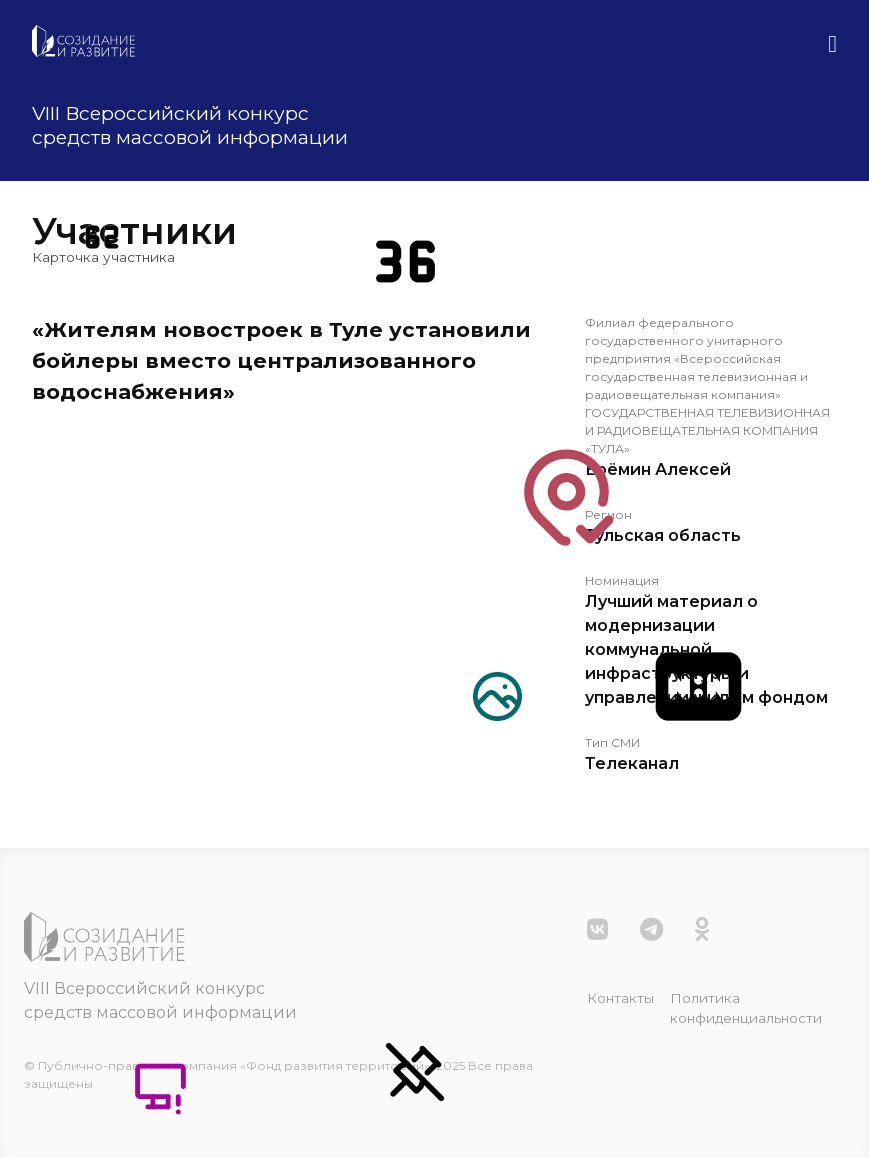 The width and height of the screenshot is (869, 1157). Describe the element at coordinates (698, 686) in the screenshot. I see `indicates a many-to-many database relationship` at that location.